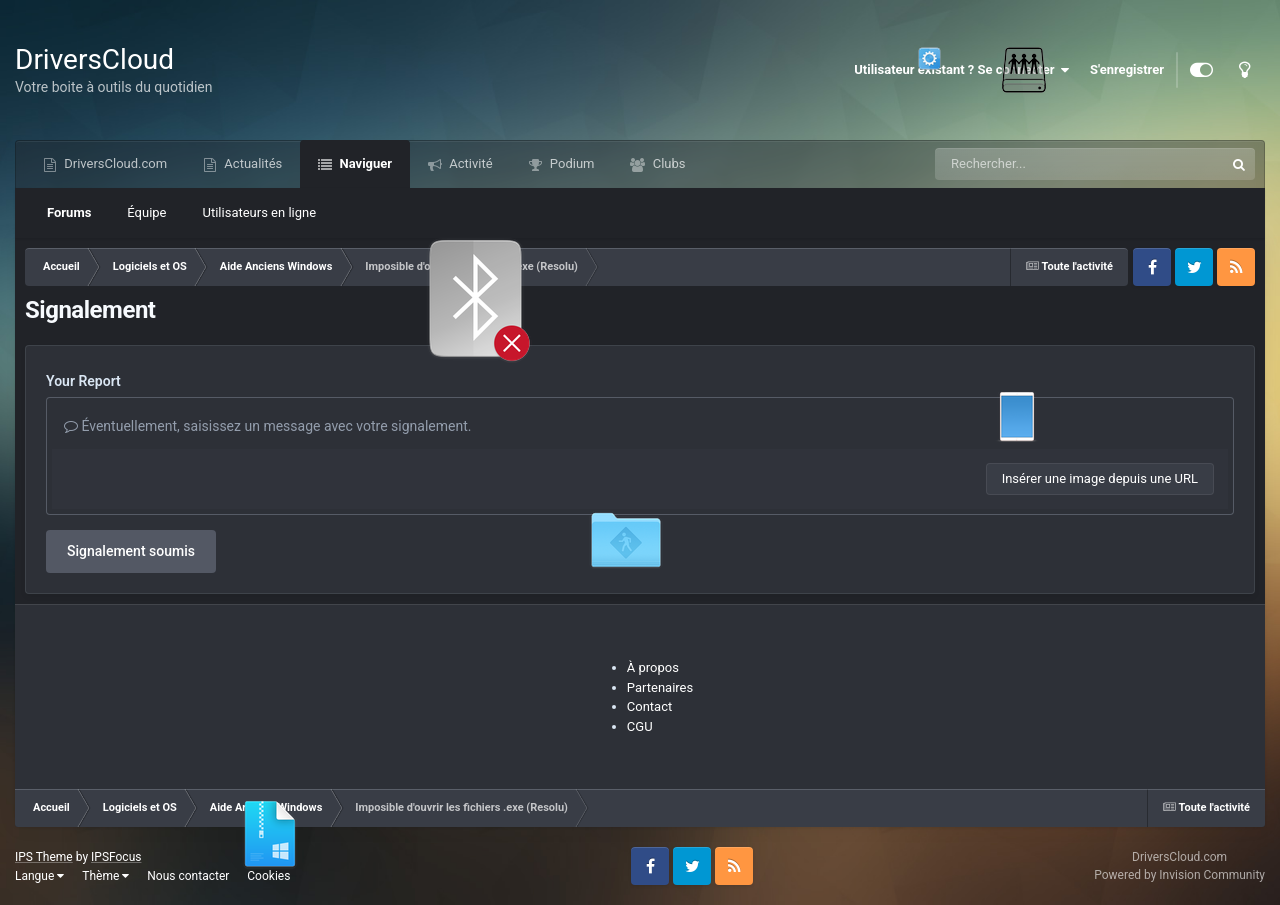 Image resolution: width=1280 pixels, height=905 pixels. What do you see at coordinates (270, 835) in the screenshot?
I see `a compressed windows executable file` at bounding box center [270, 835].